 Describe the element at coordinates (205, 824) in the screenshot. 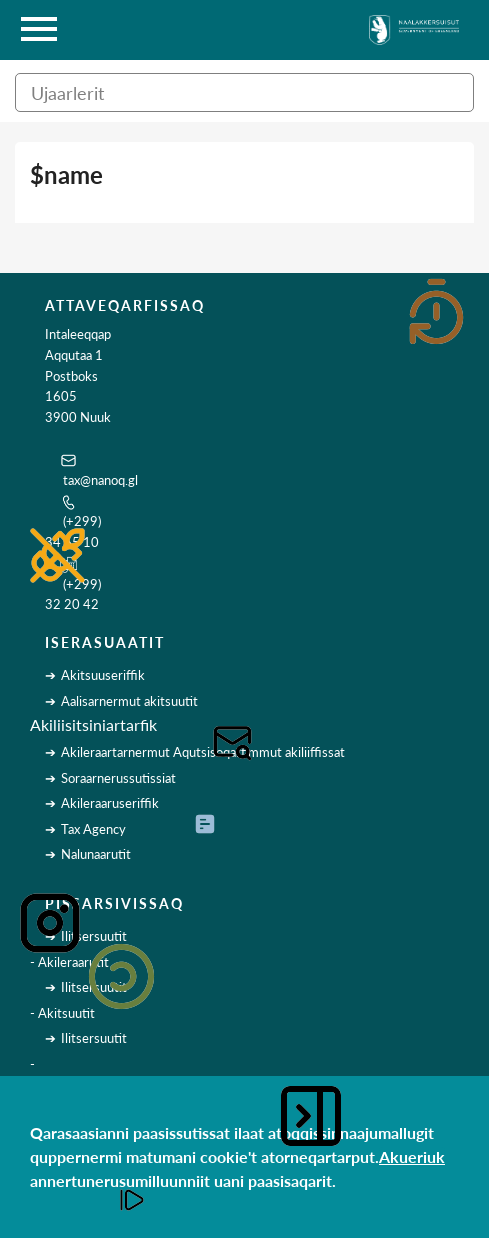

I see `view poll or survey results` at that location.